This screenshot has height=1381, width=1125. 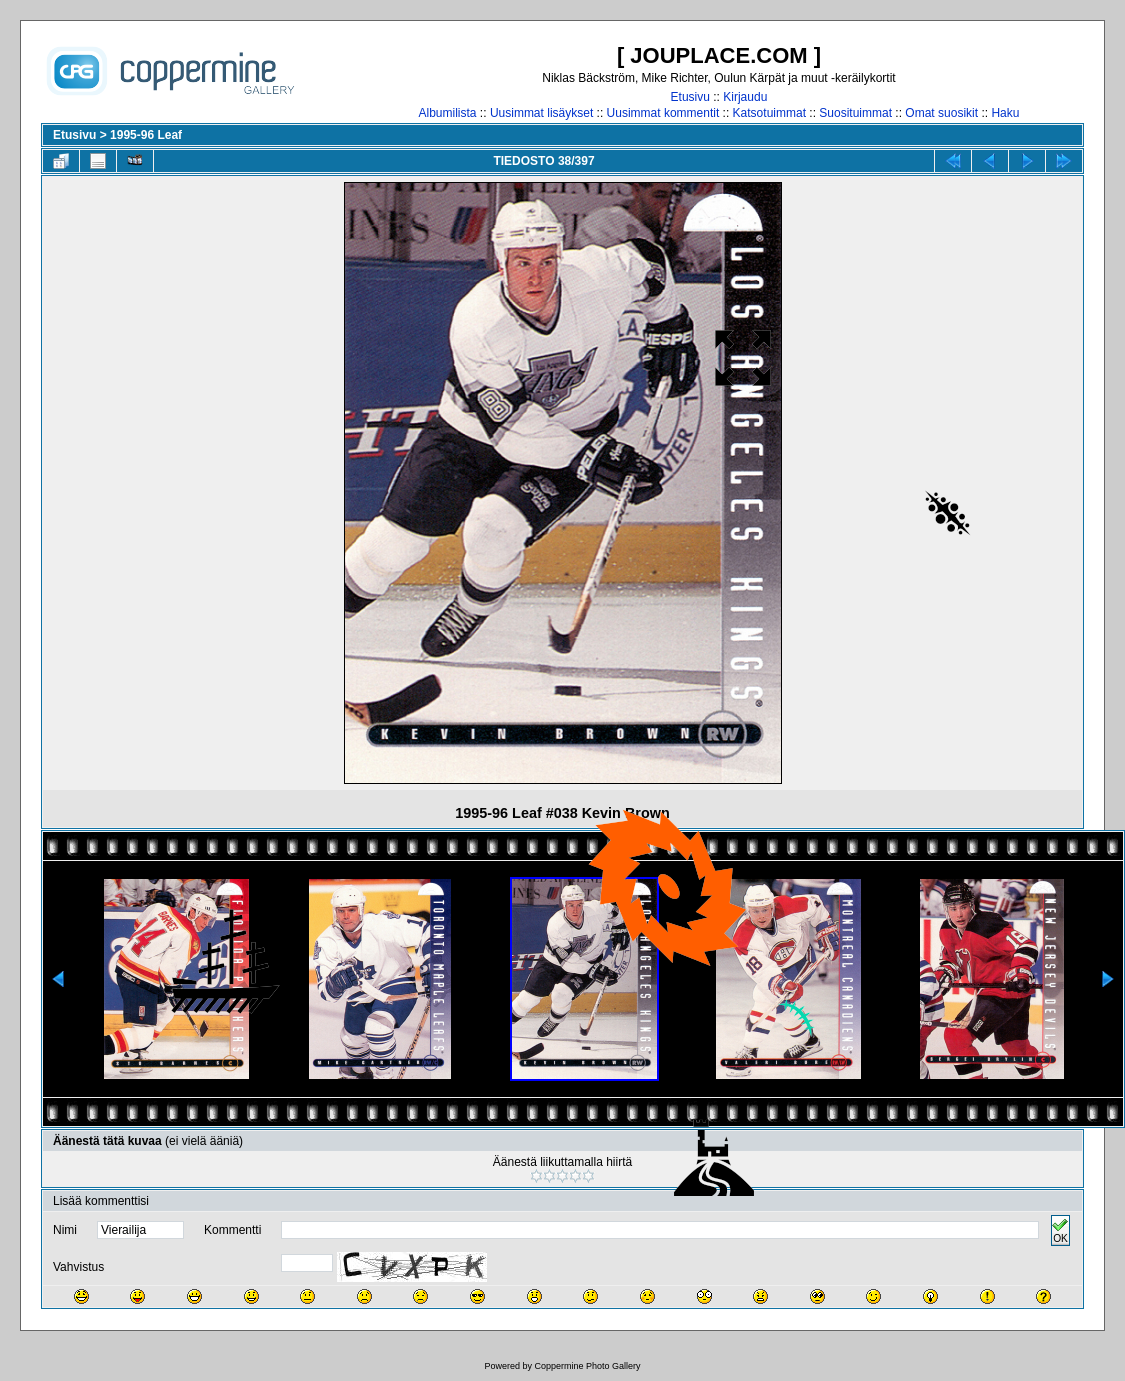 I want to click on craft or upgrade saw-type weapons, so click(x=668, y=888).